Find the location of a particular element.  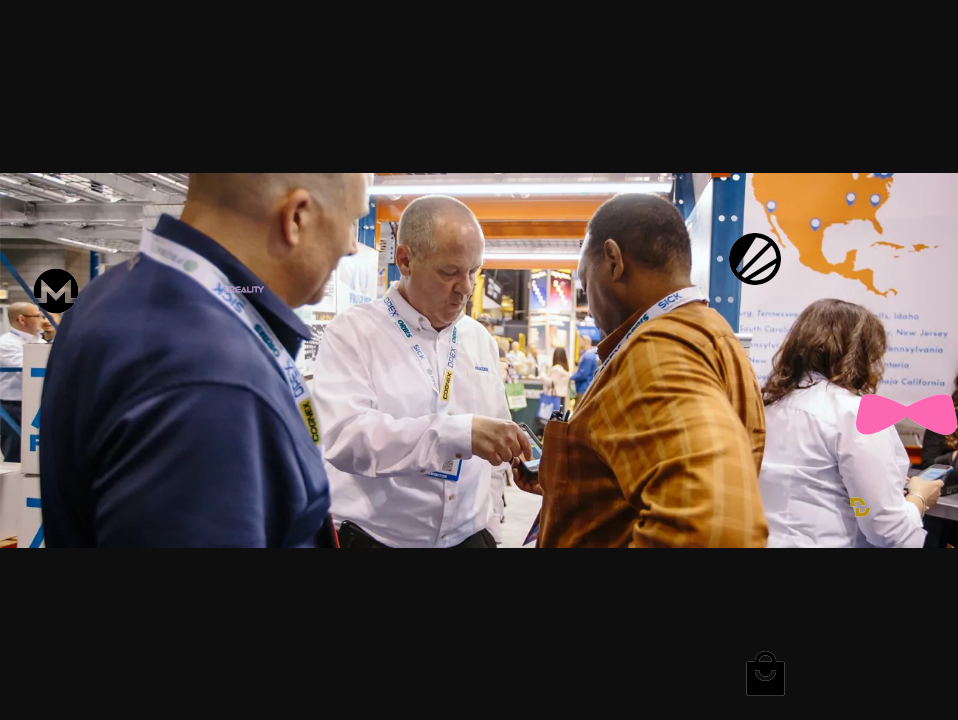

view your shopping bag is located at coordinates (765, 674).